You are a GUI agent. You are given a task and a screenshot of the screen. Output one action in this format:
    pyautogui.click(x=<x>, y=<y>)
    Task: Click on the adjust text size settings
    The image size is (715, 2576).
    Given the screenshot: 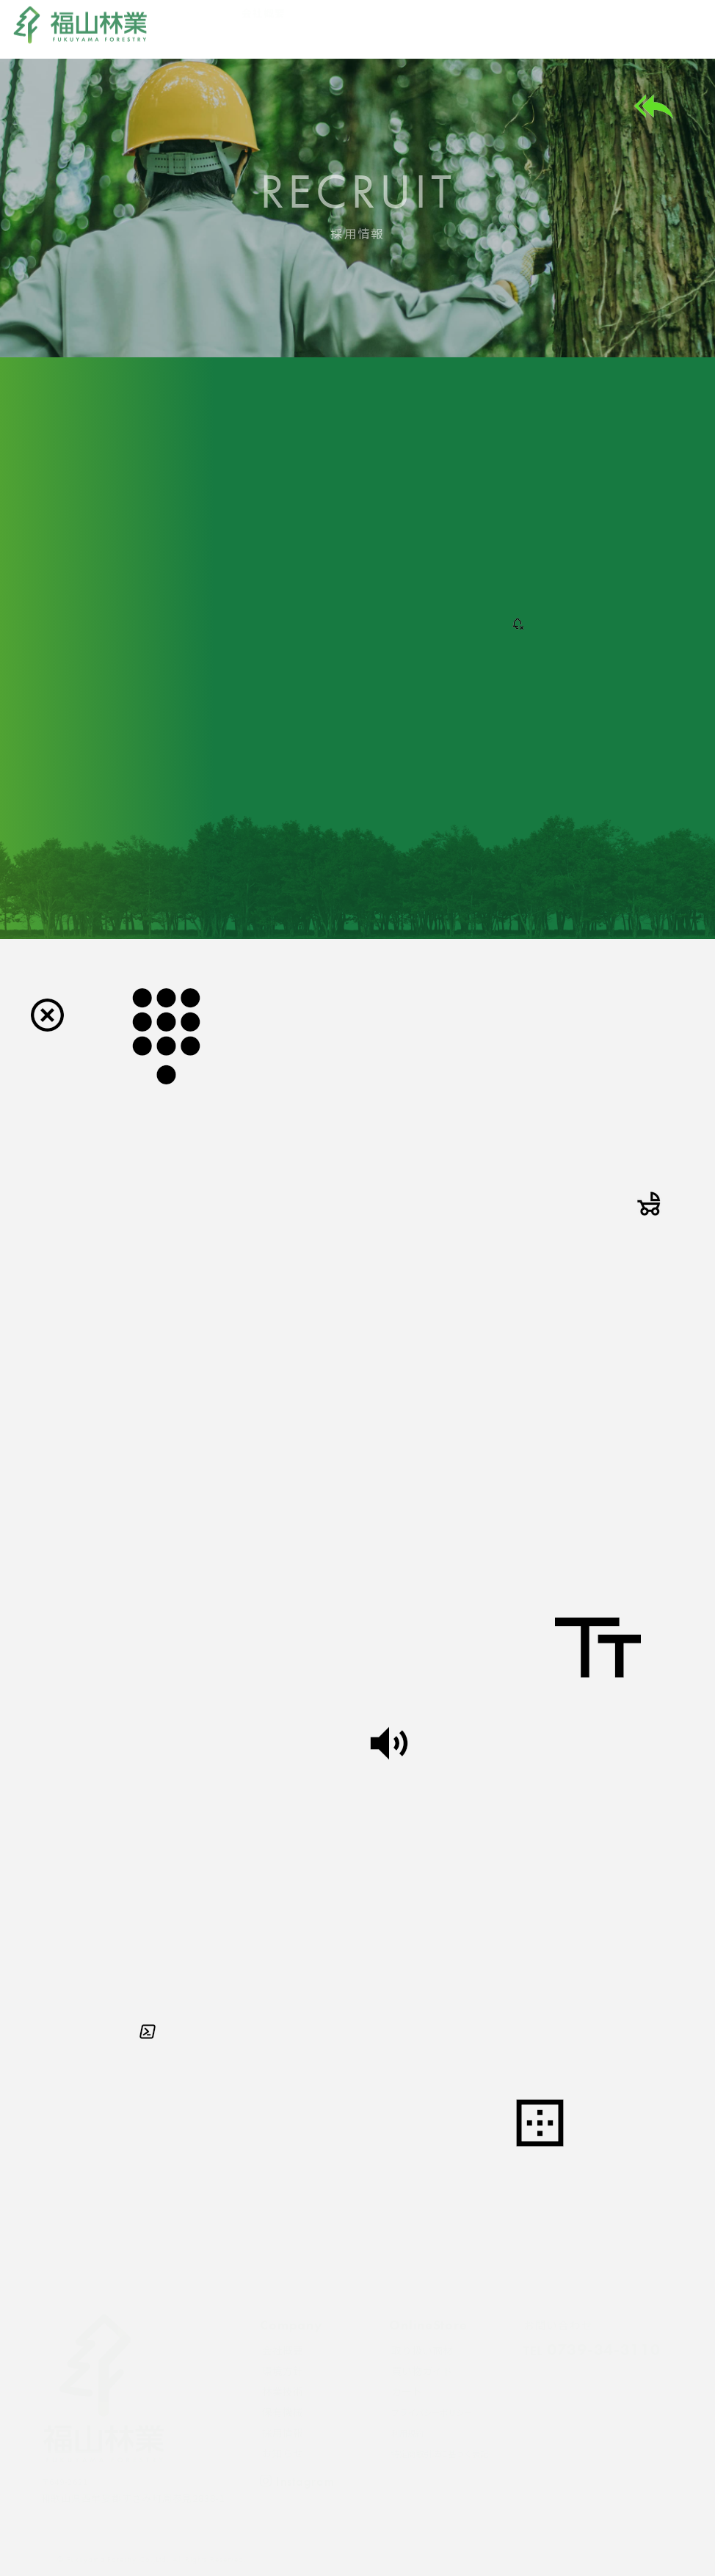 What is the action you would take?
    pyautogui.click(x=598, y=1647)
    